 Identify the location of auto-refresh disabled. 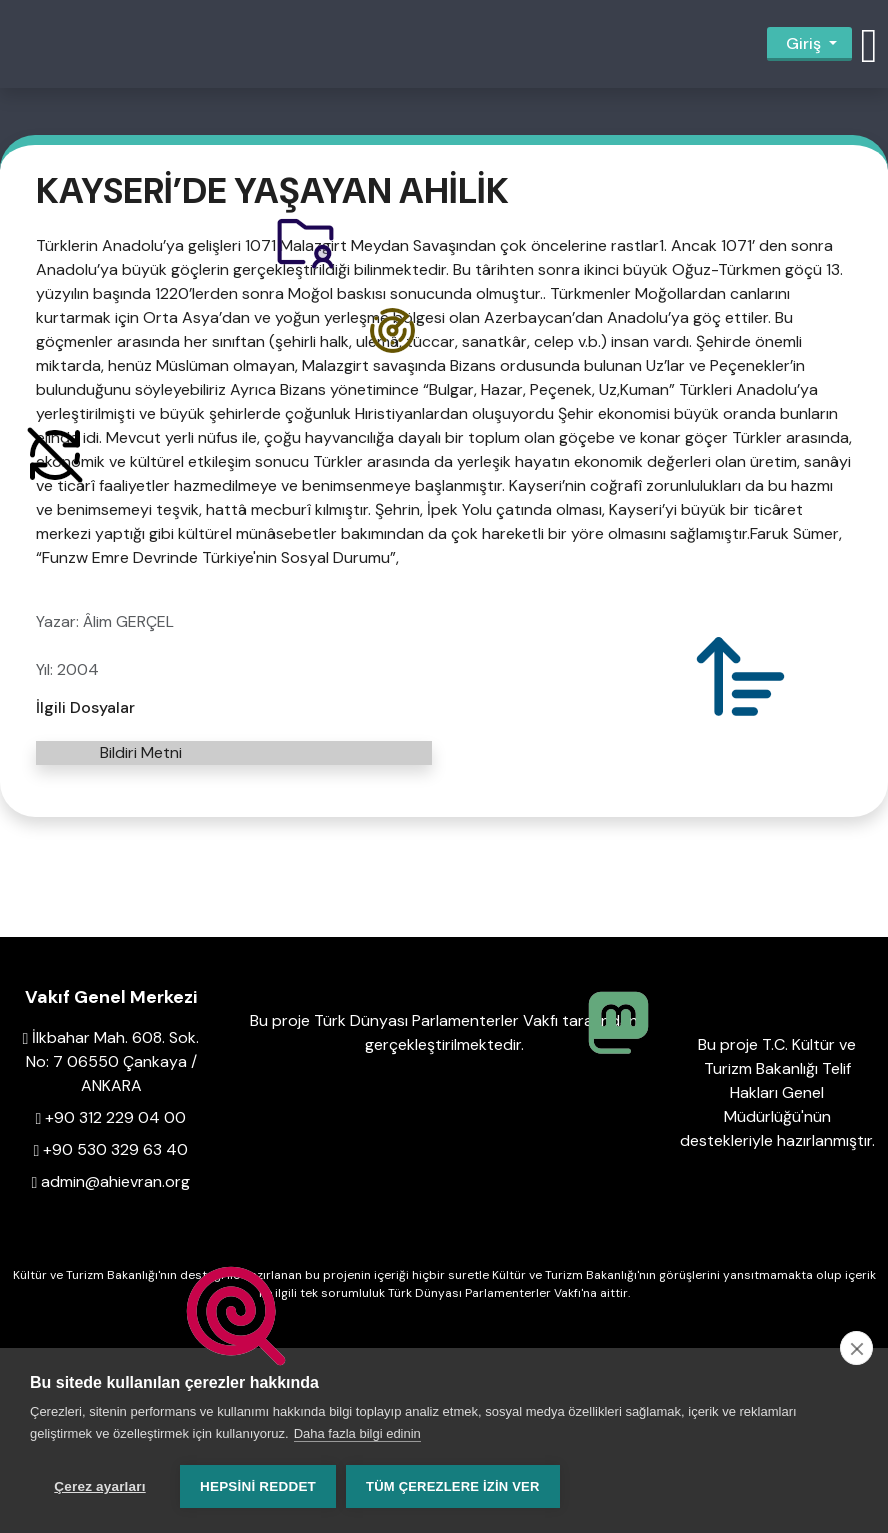
(55, 455).